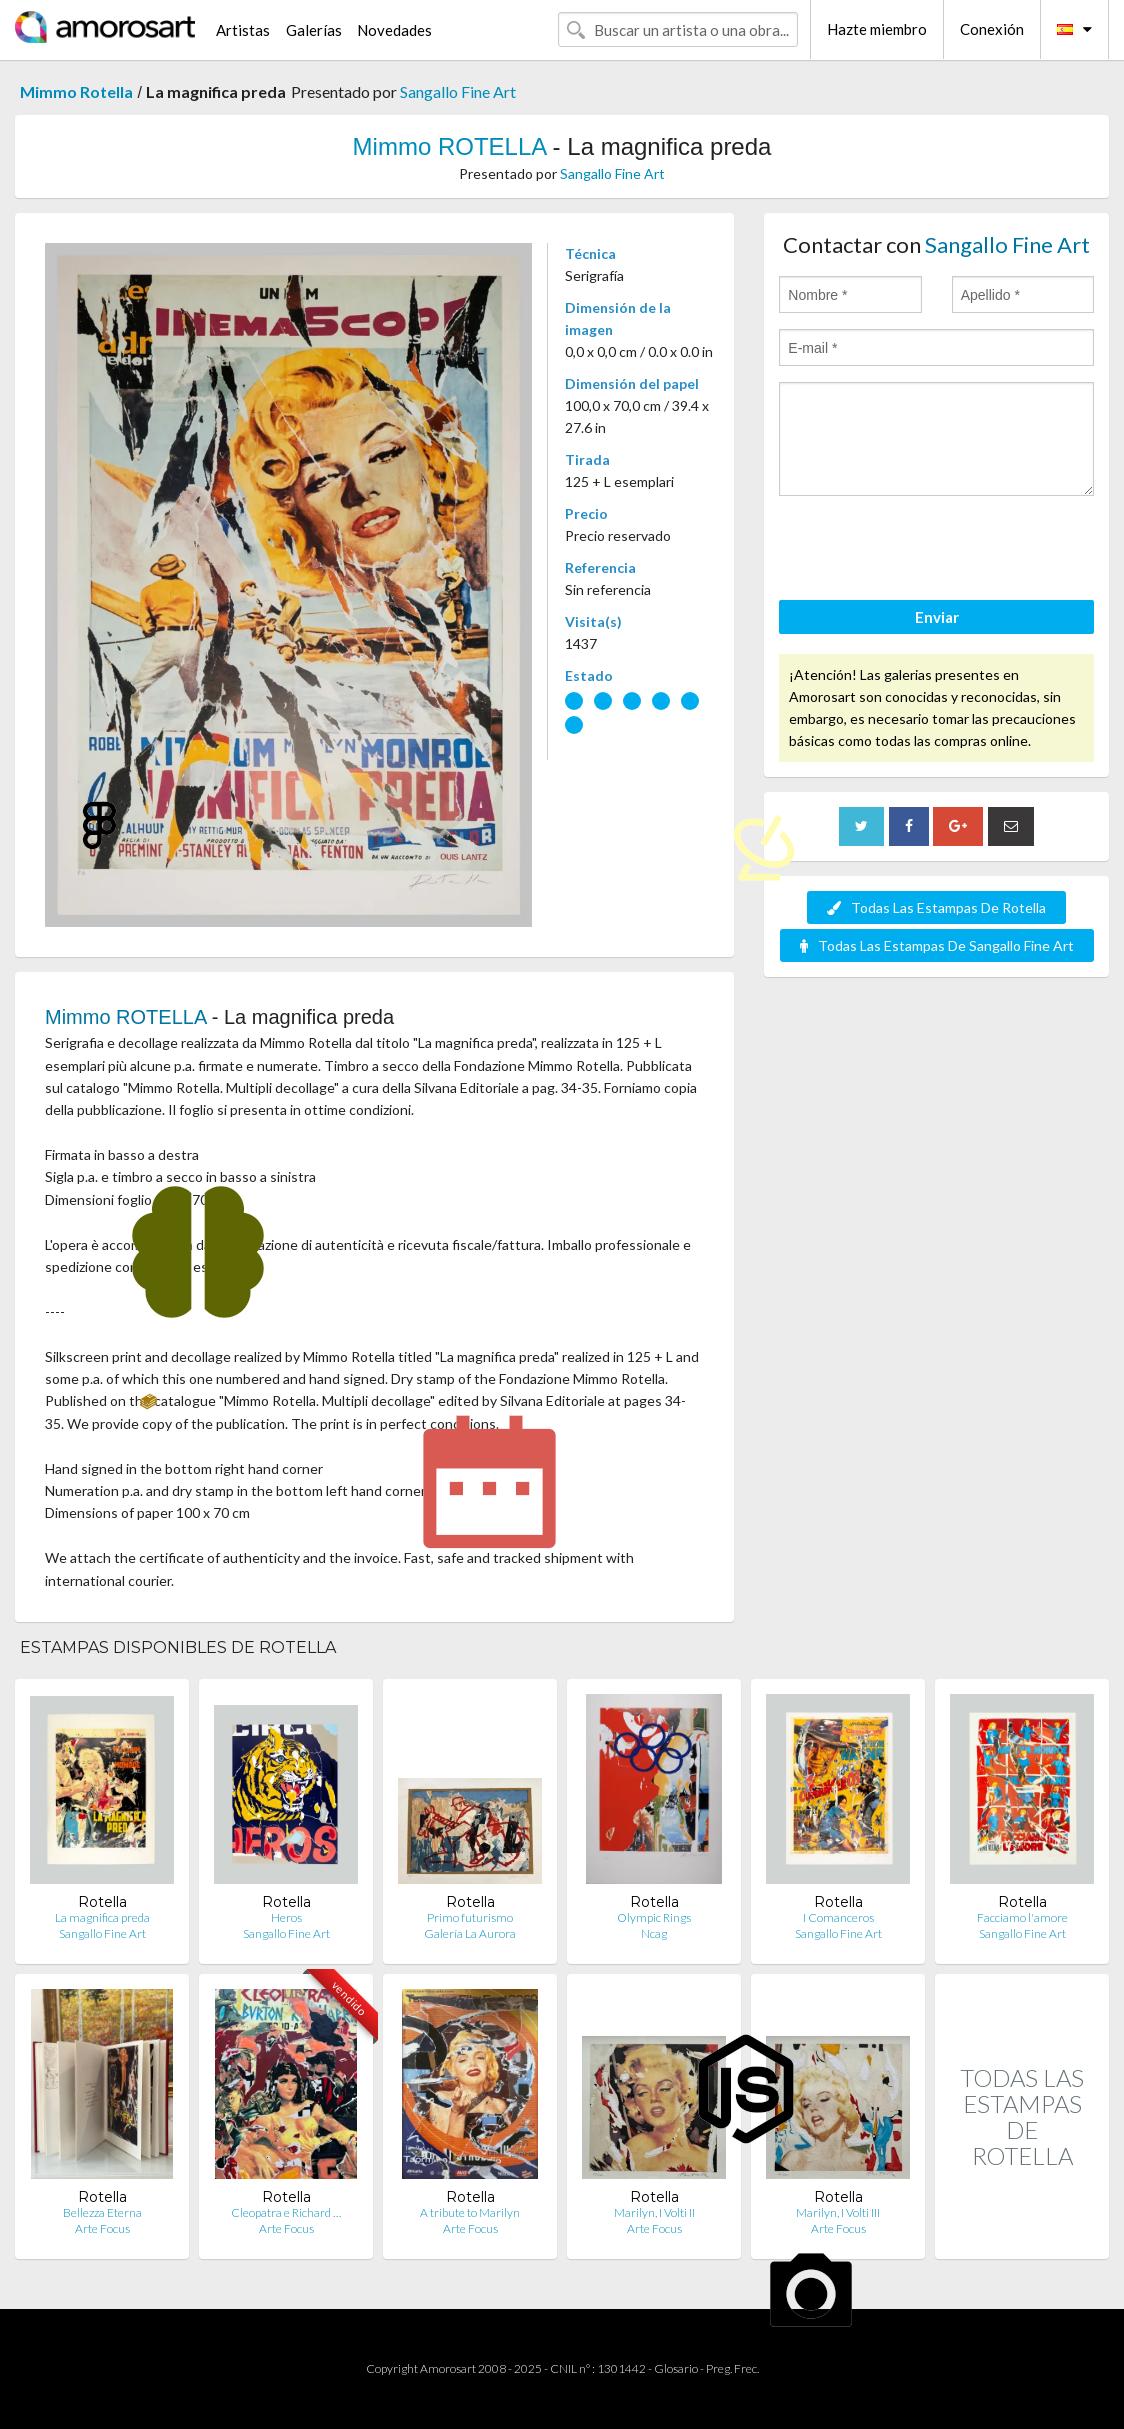  What do you see at coordinates (746, 2089) in the screenshot?
I see `Node.js runtime environment logo` at bounding box center [746, 2089].